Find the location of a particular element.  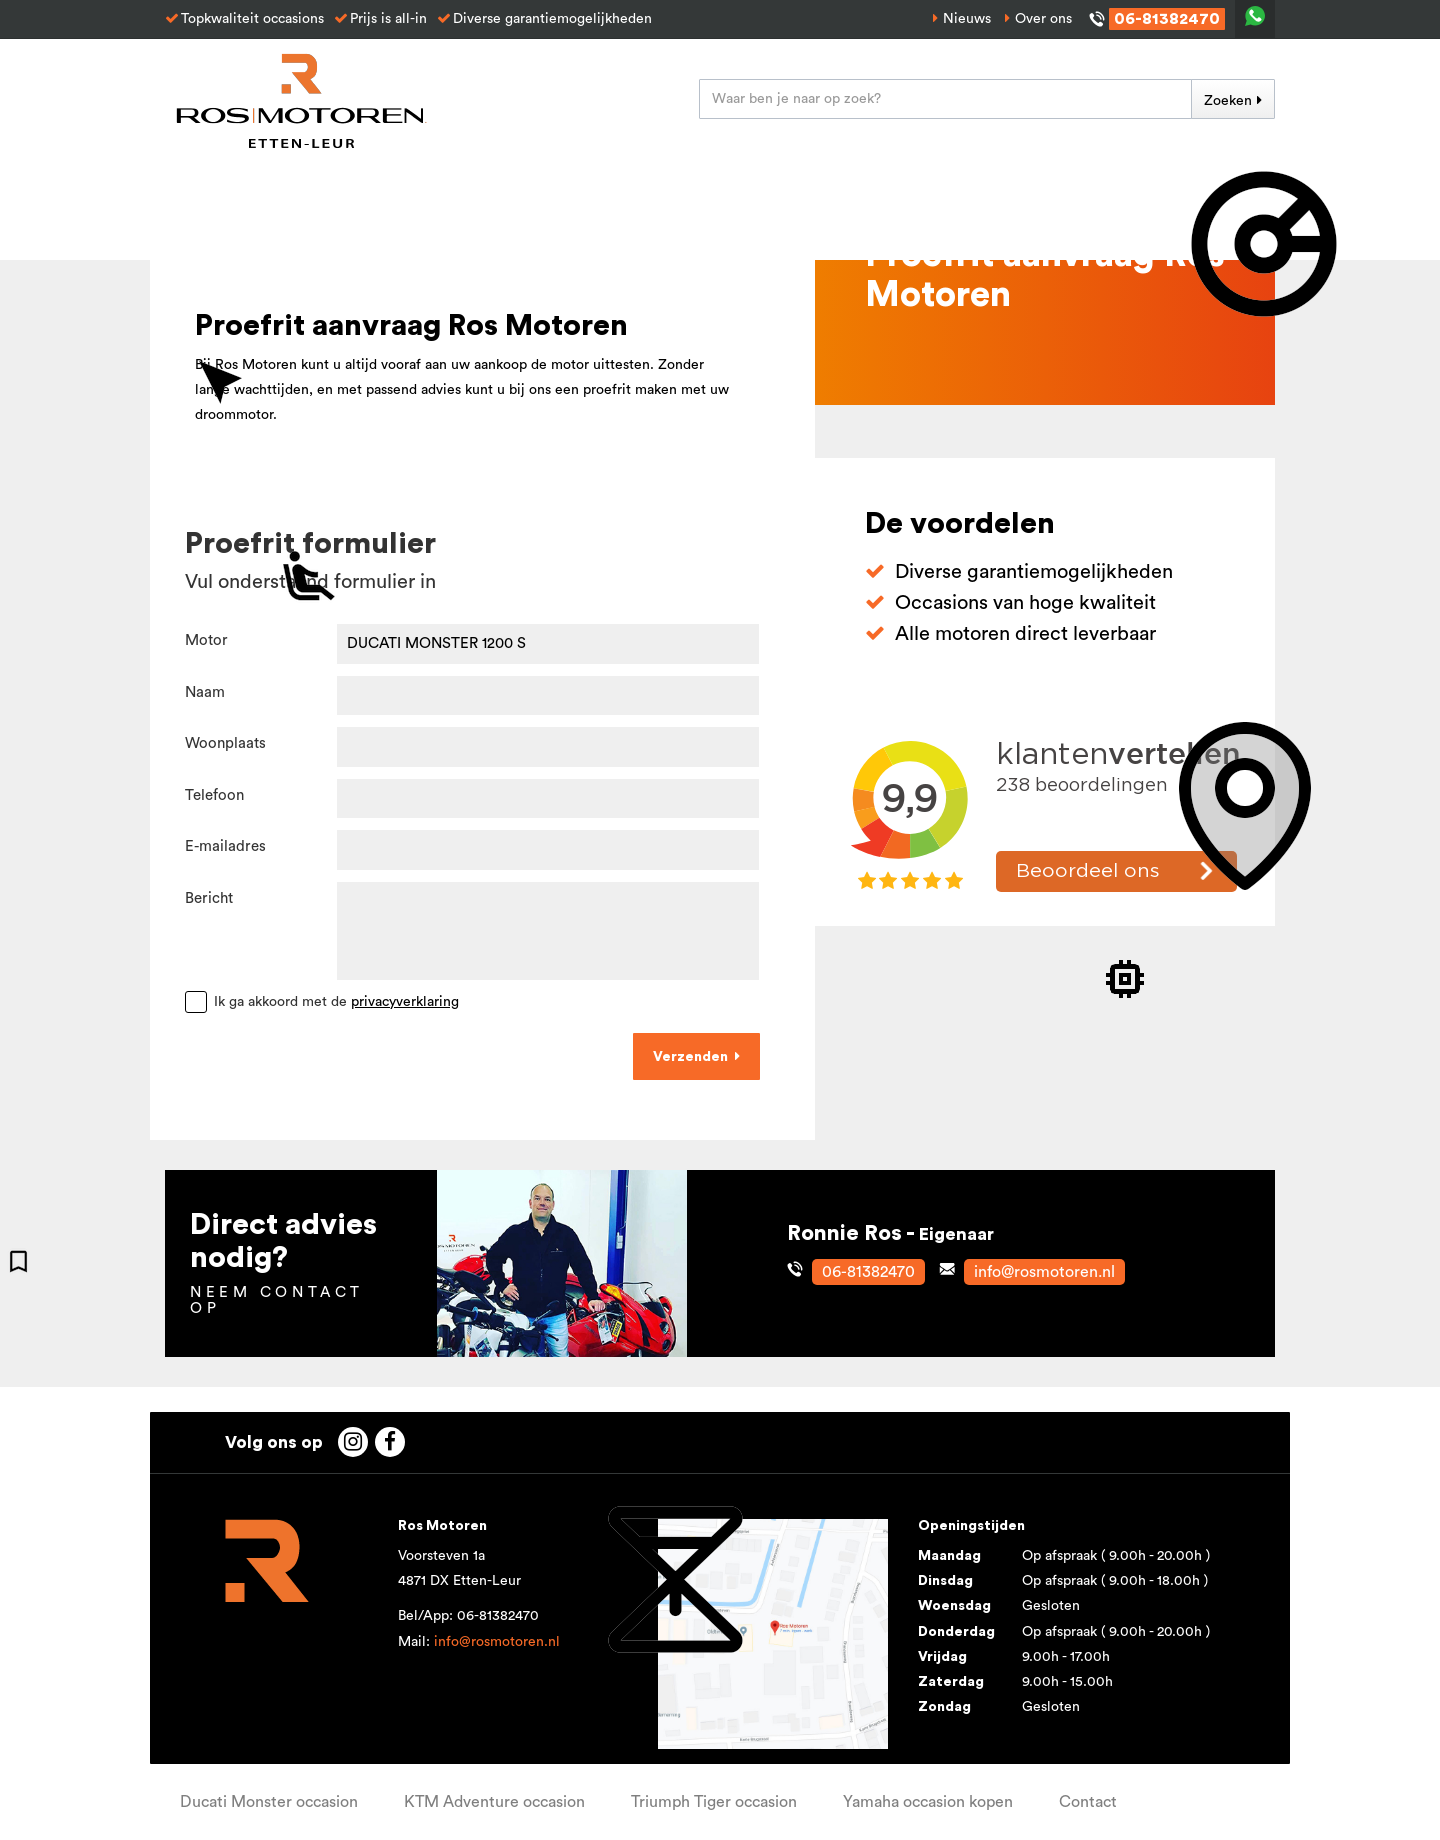

bookmark this item is located at coordinates (18, 1261).